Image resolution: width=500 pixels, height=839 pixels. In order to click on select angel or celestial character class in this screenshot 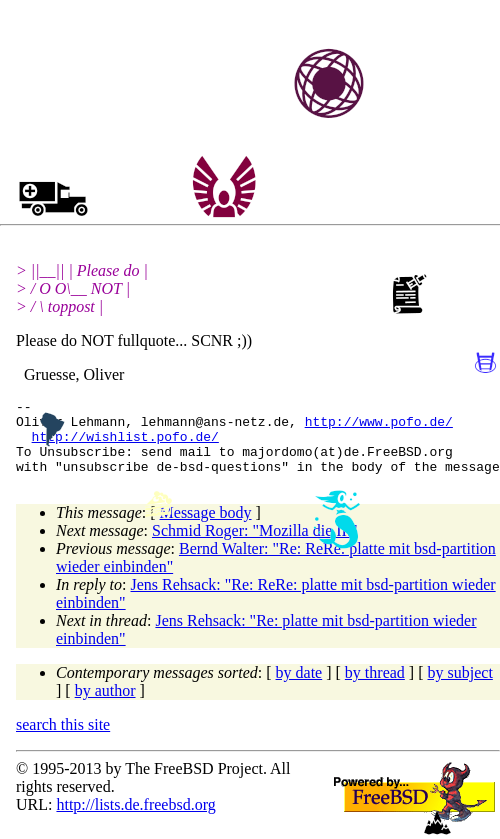, I will do `click(224, 186)`.